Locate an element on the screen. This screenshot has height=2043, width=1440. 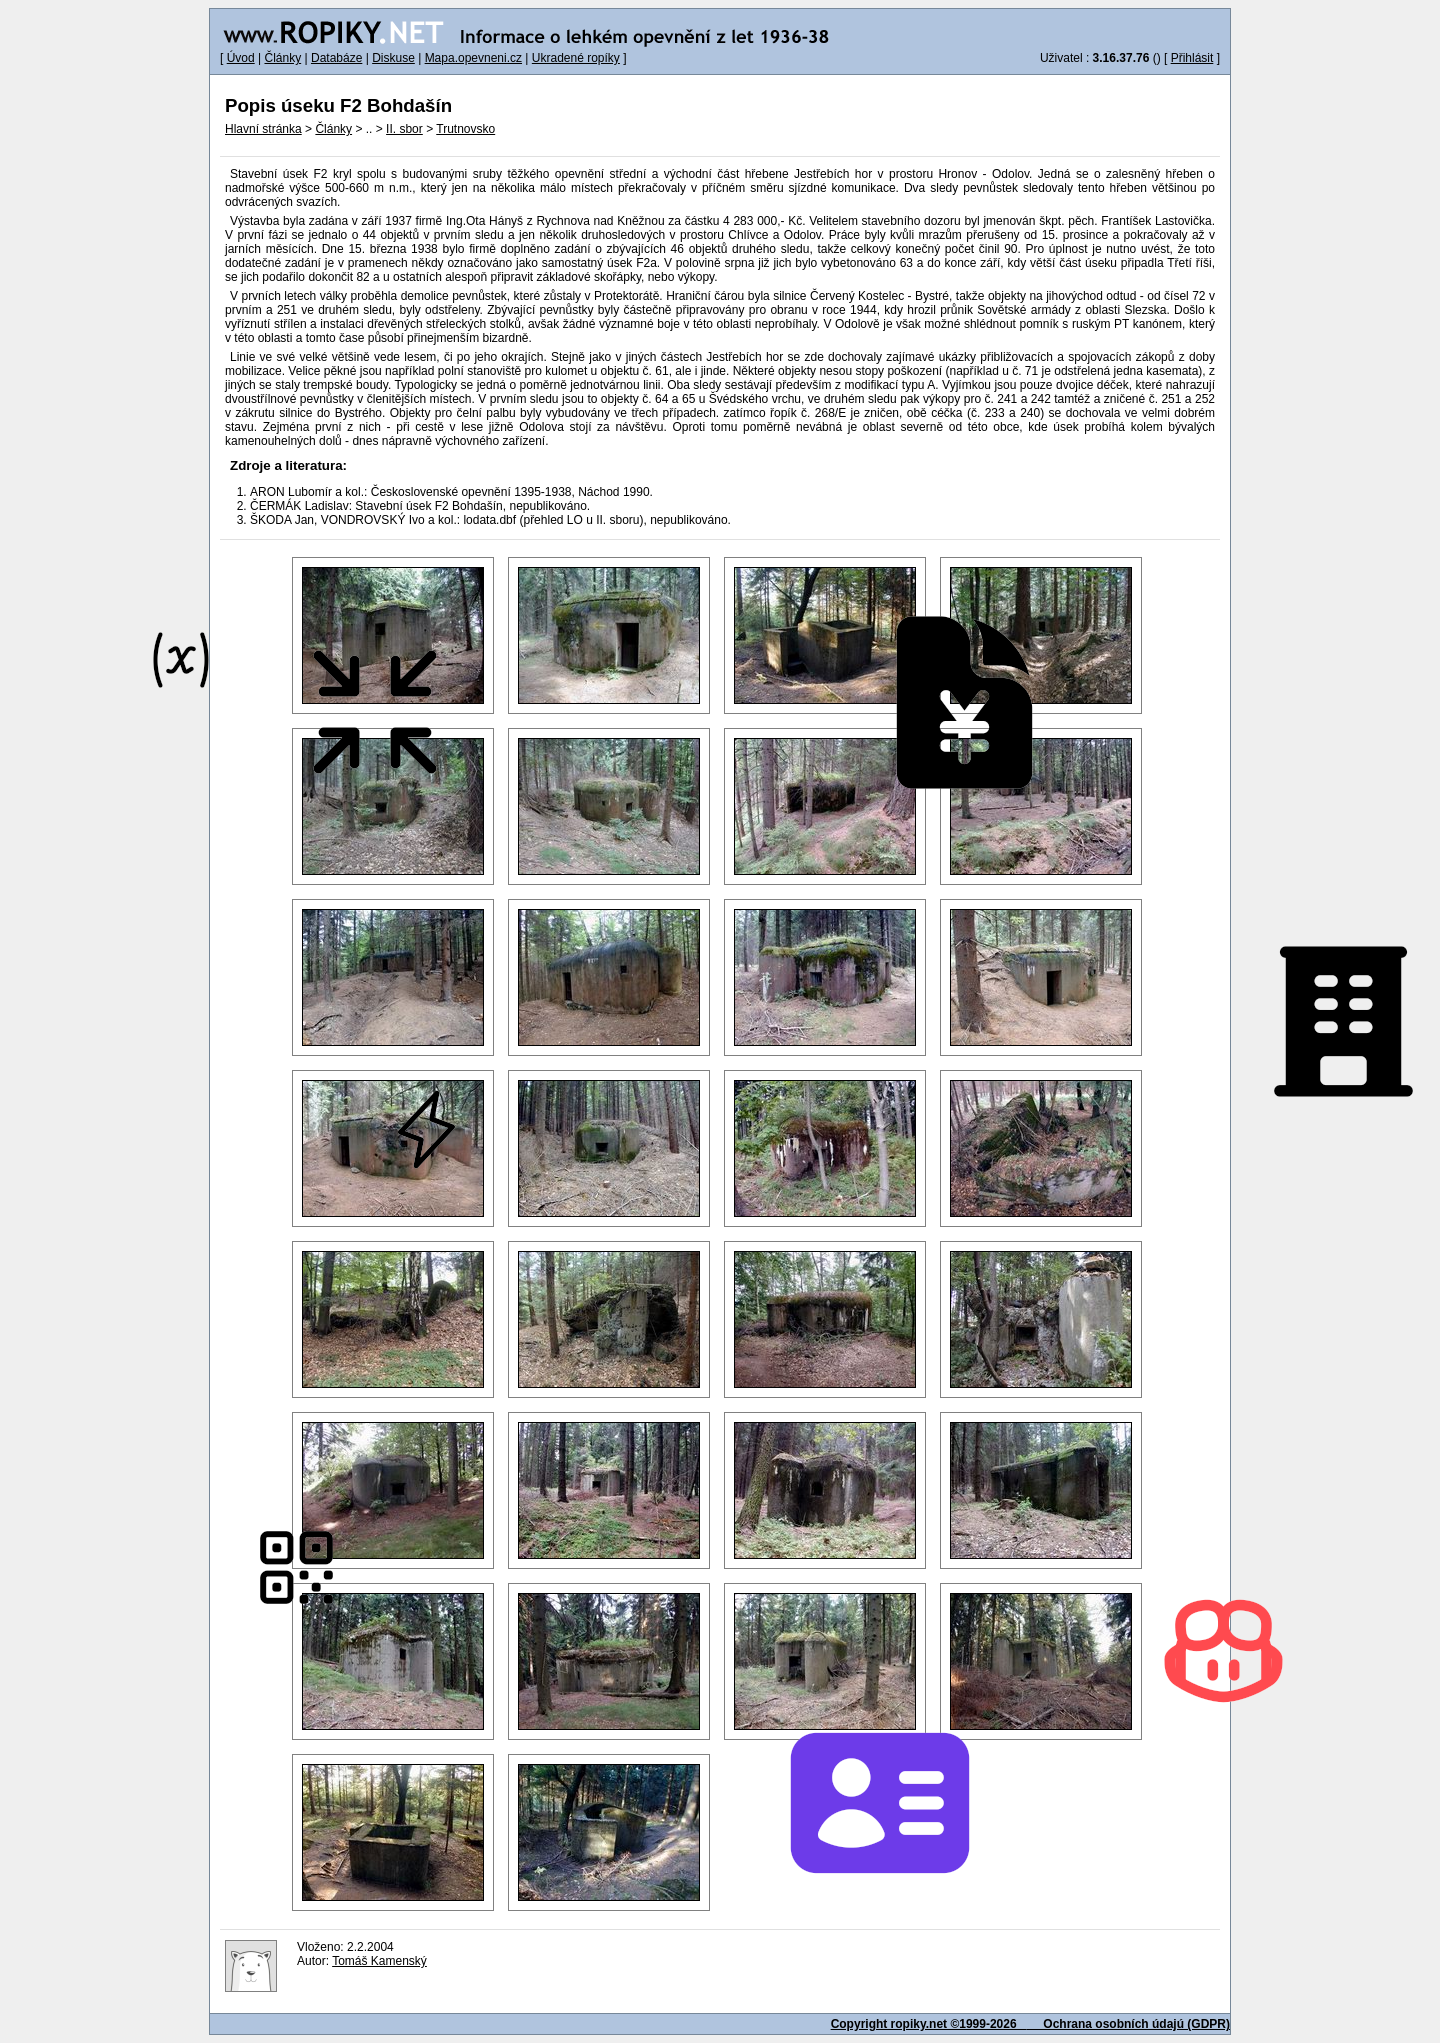
exit fullscreen mode is located at coordinates (375, 712).